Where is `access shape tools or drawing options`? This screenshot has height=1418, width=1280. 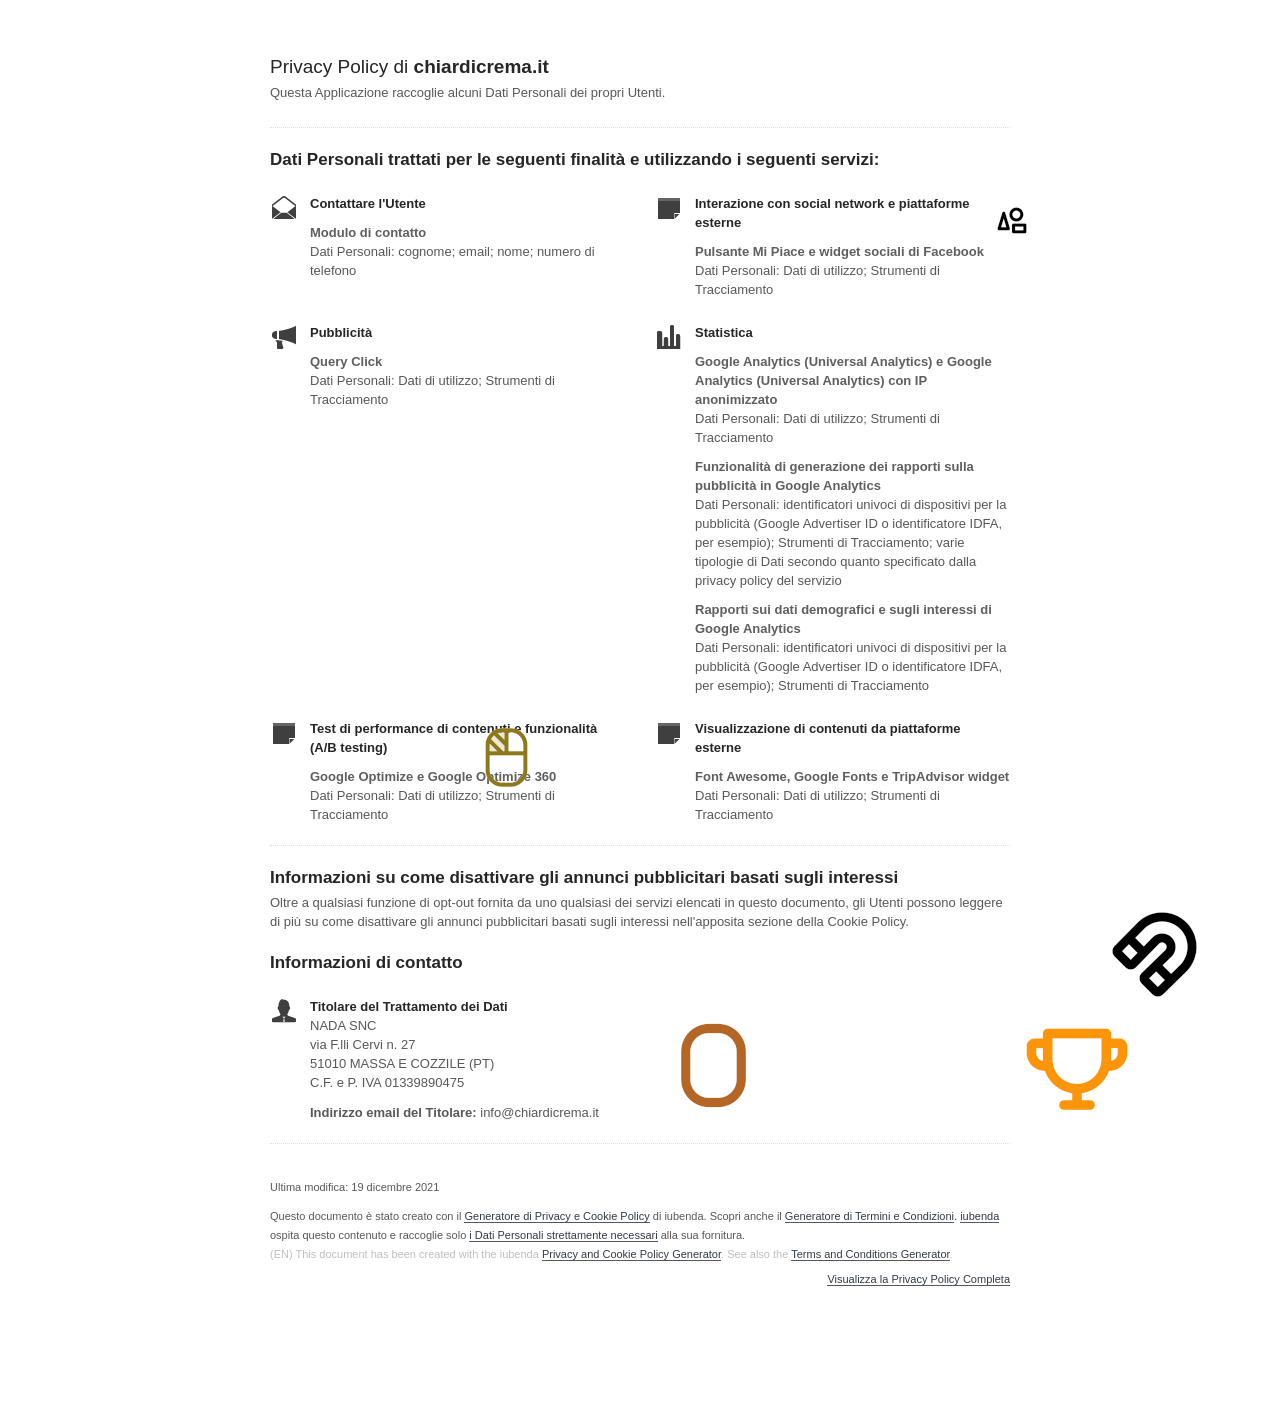 access shape tools or drawing options is located at coordinates (1012, 221).